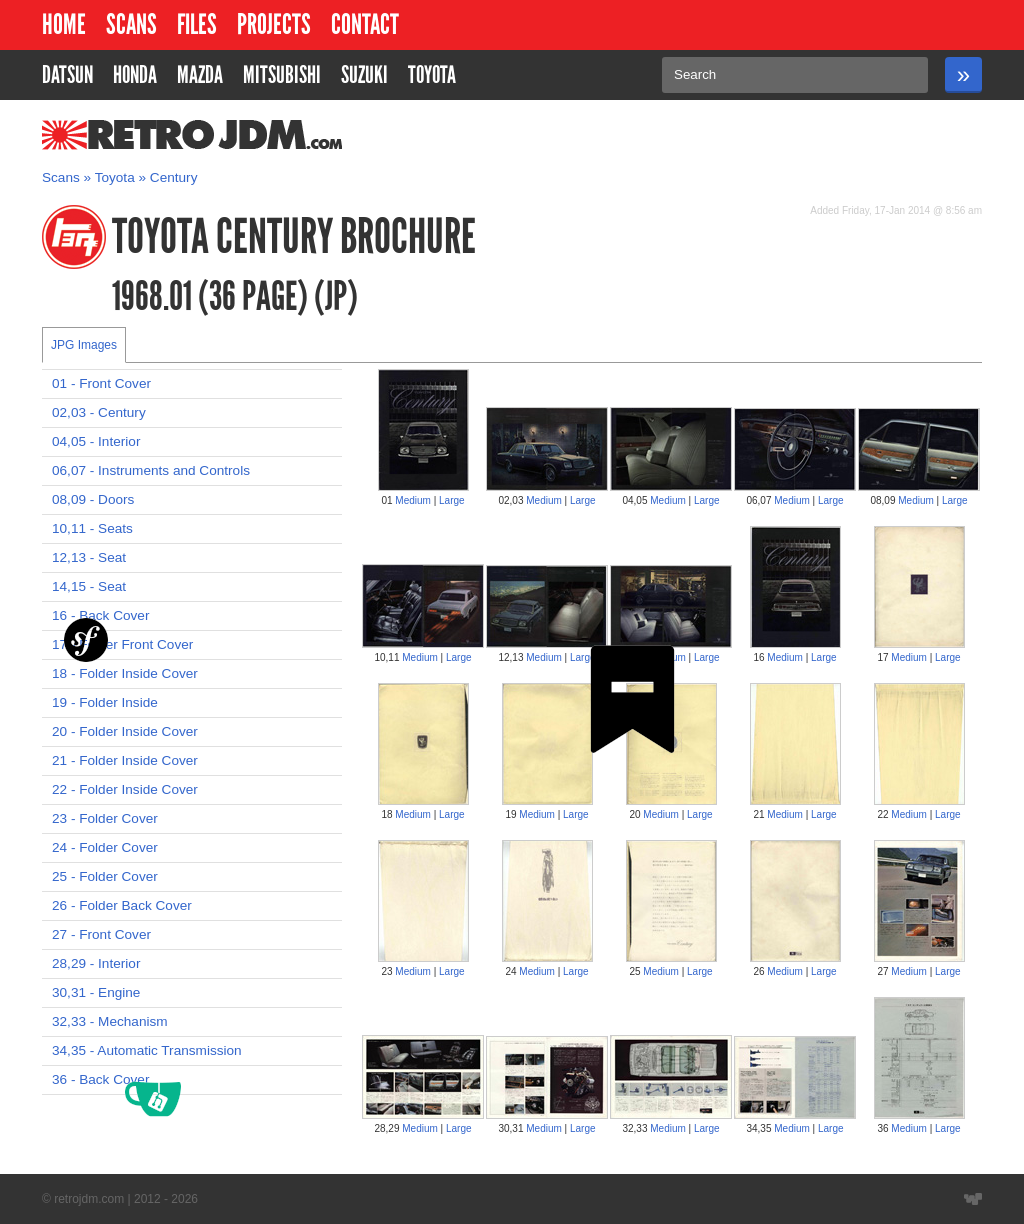 Image resolution: width=1024 pixels, height=1224 pixels. I want to click on remove from saved bookmarks, so click(632, 697).